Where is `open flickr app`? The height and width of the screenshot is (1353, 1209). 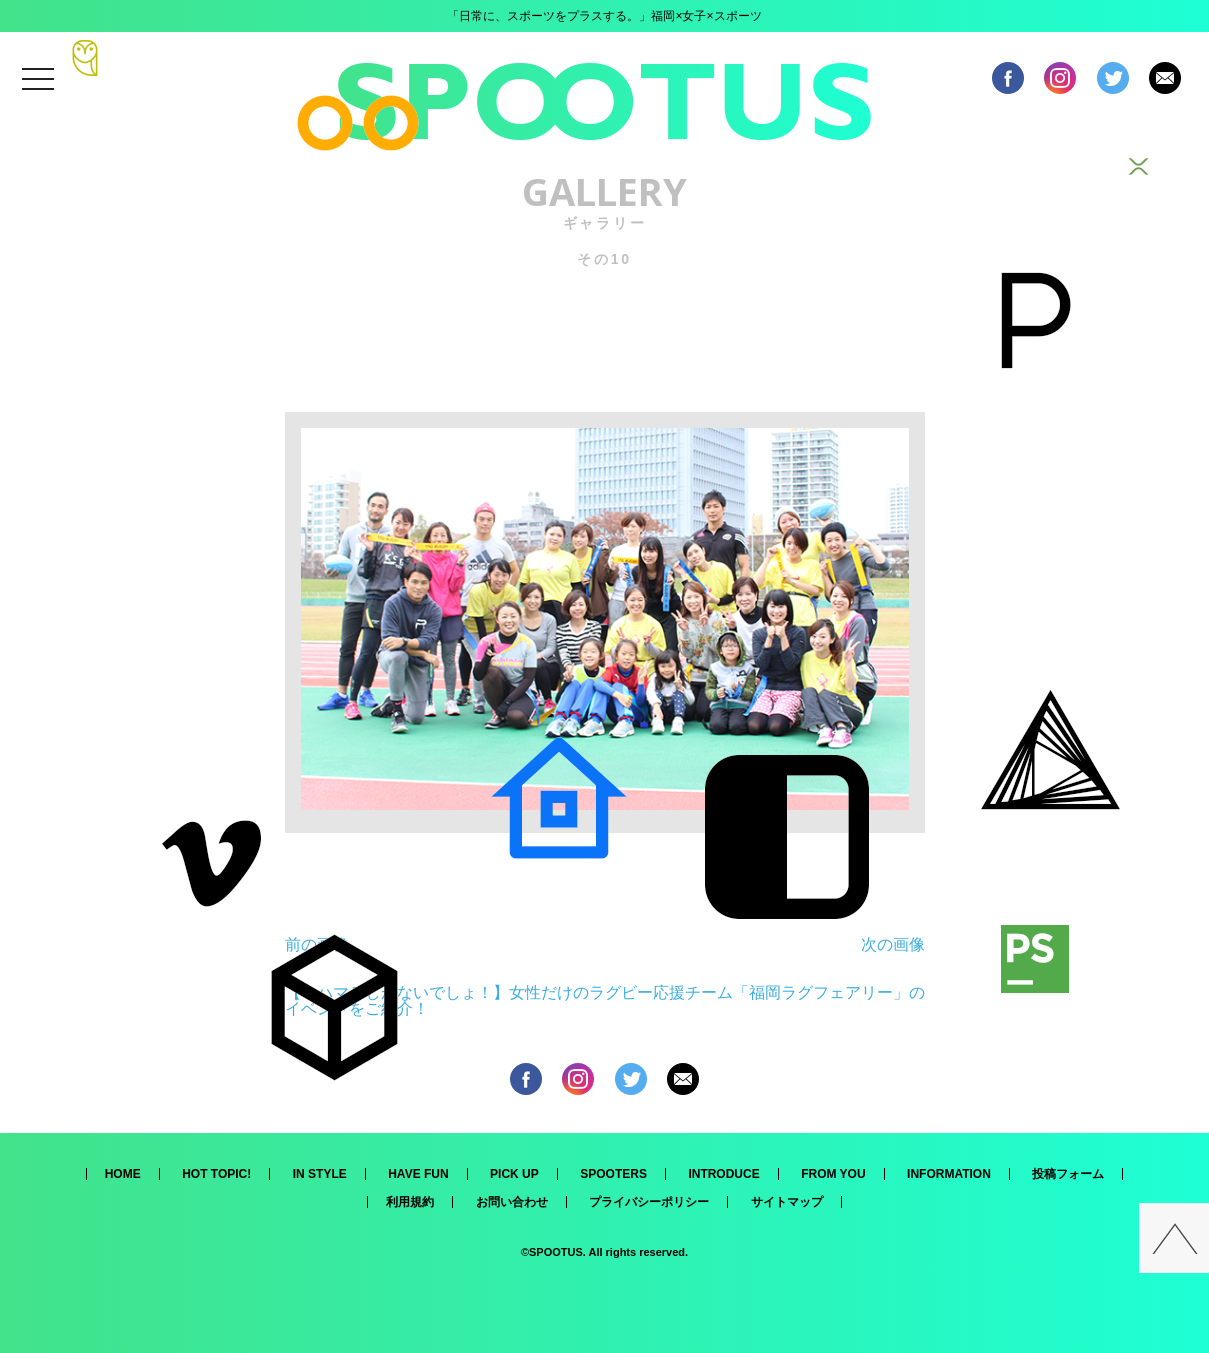 open flickr app is located at coordinates (358, 123).